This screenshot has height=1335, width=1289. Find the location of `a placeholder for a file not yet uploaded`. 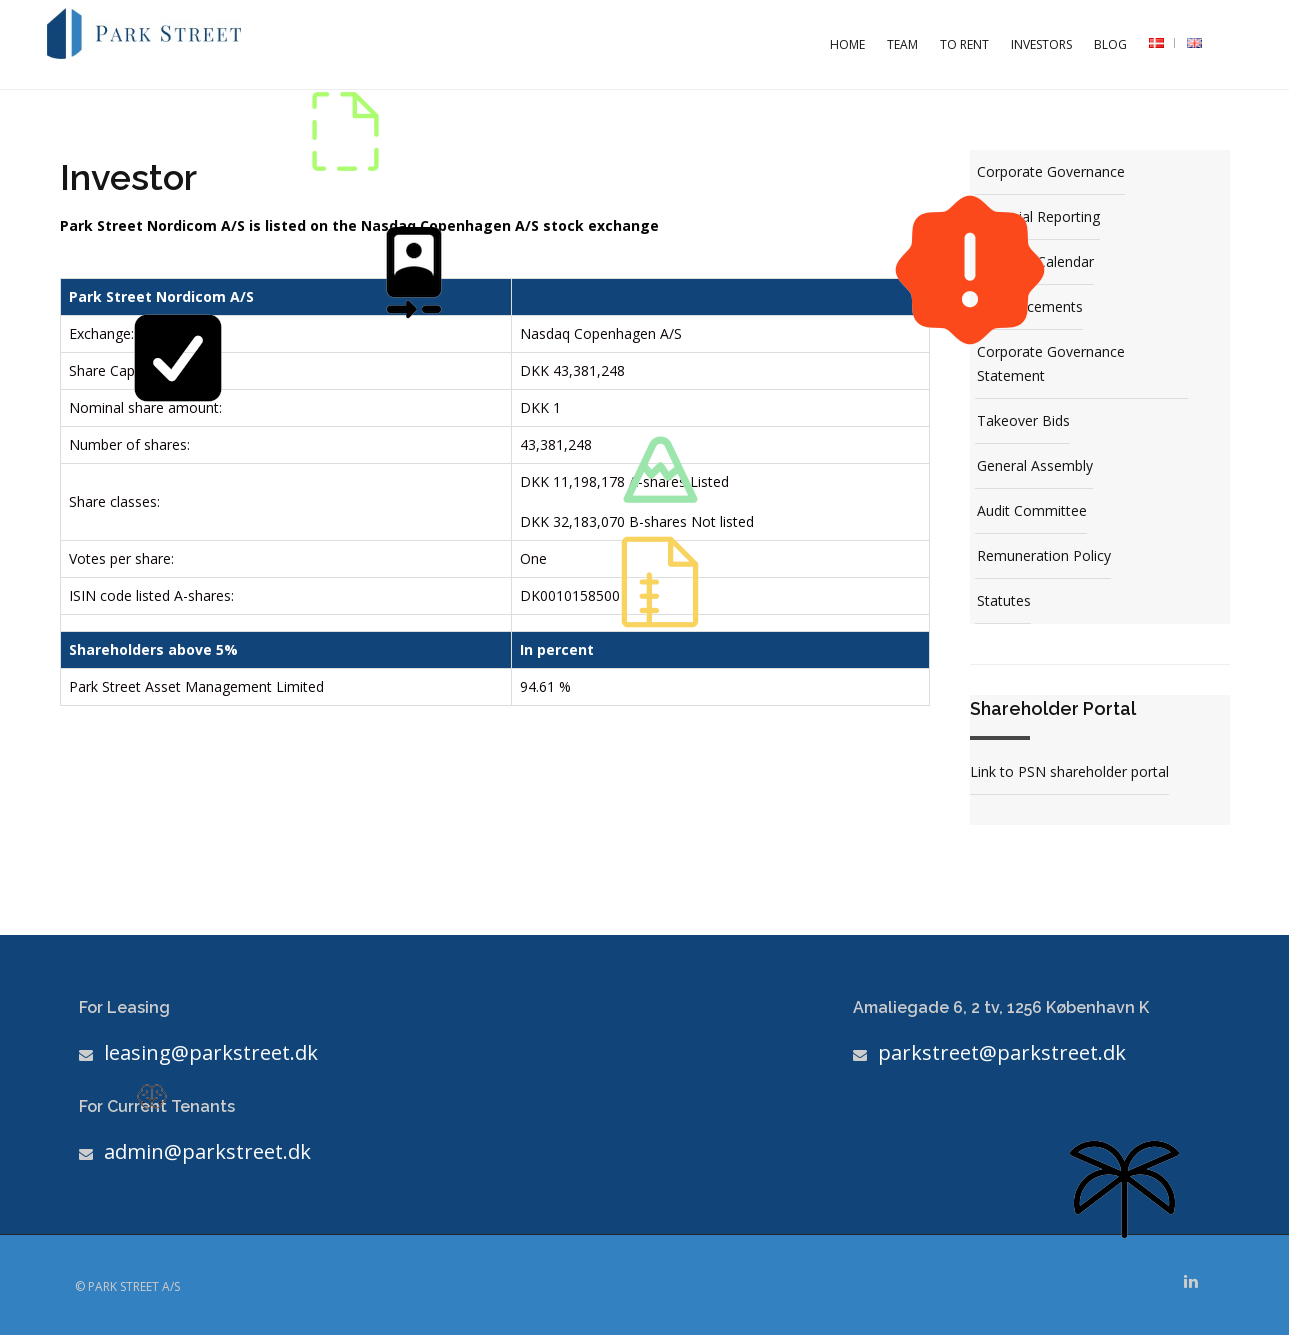

a placeholder for a file not yet uploaded is located at coordinates (345, 131).